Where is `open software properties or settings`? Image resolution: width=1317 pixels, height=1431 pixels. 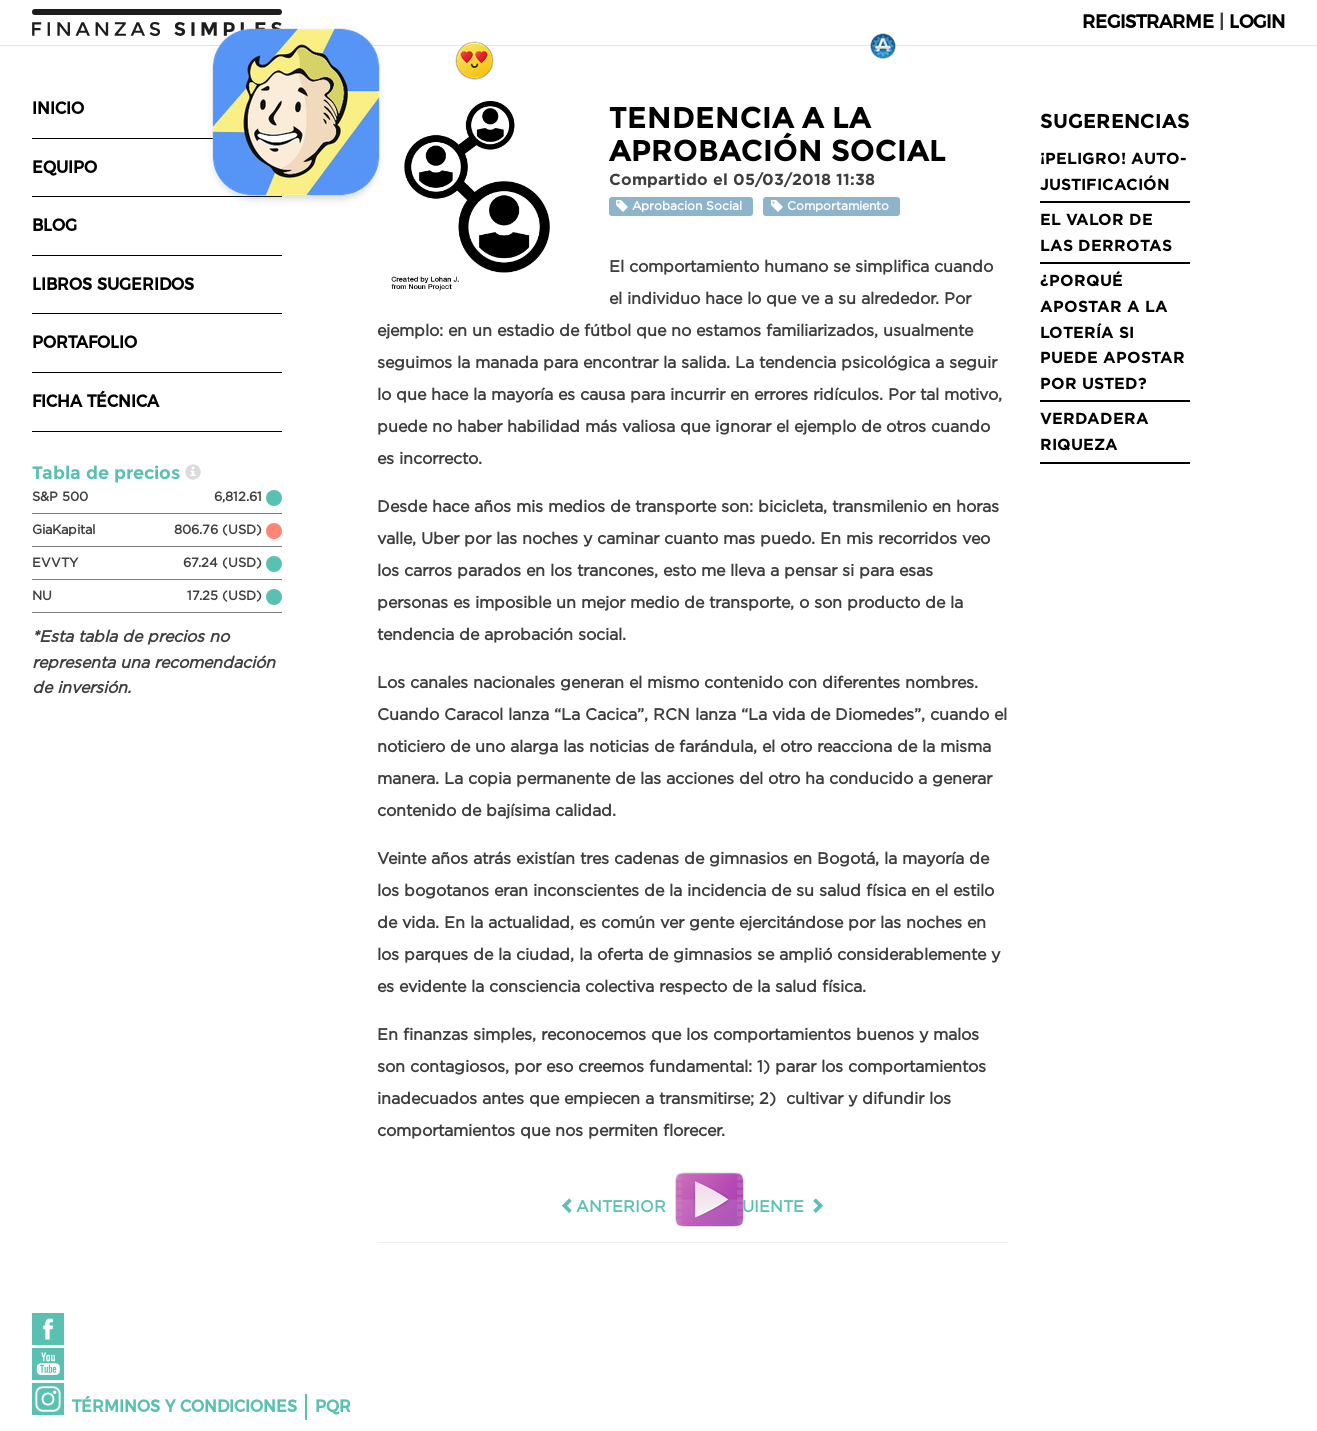 open software properties or settings is located at coordinates (883, 46).